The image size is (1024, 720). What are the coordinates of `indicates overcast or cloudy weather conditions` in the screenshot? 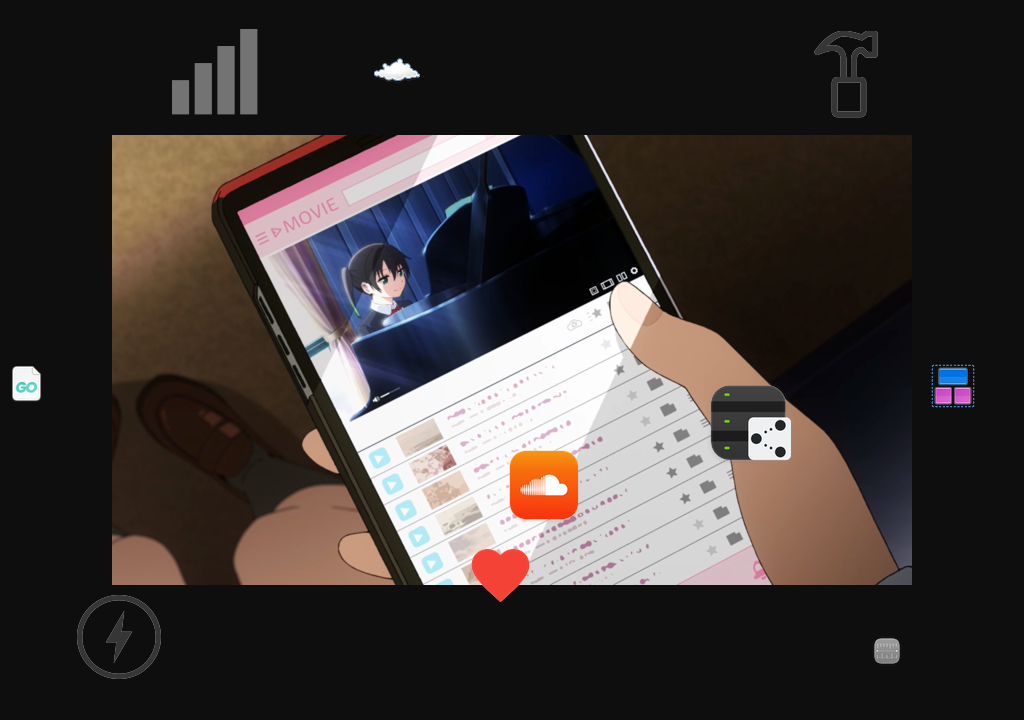 It's located at (397, 73).